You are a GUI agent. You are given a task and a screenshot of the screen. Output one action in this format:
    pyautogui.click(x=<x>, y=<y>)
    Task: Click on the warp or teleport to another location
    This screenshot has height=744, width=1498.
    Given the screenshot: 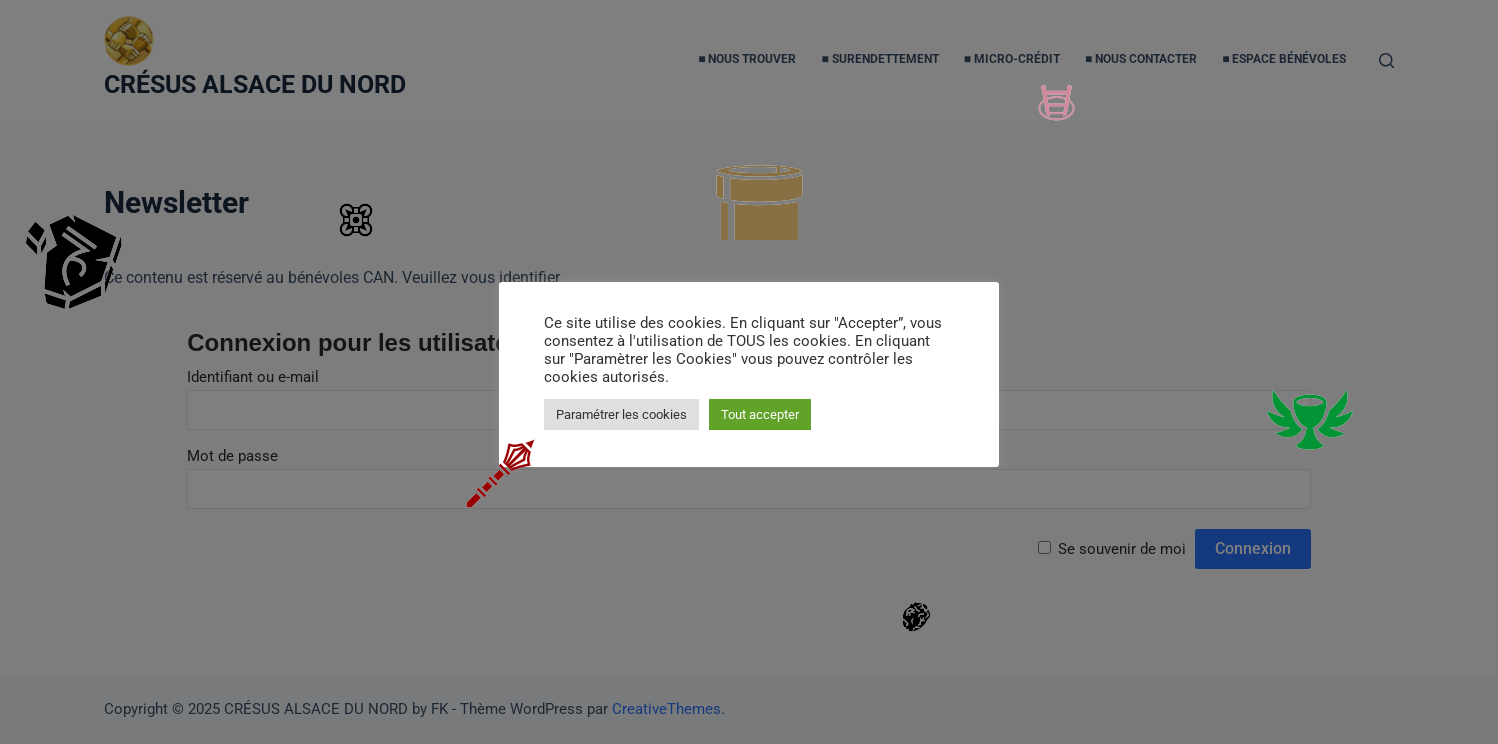 What is the action you would take?
    pyautogui.click(x=759, y=195)
    